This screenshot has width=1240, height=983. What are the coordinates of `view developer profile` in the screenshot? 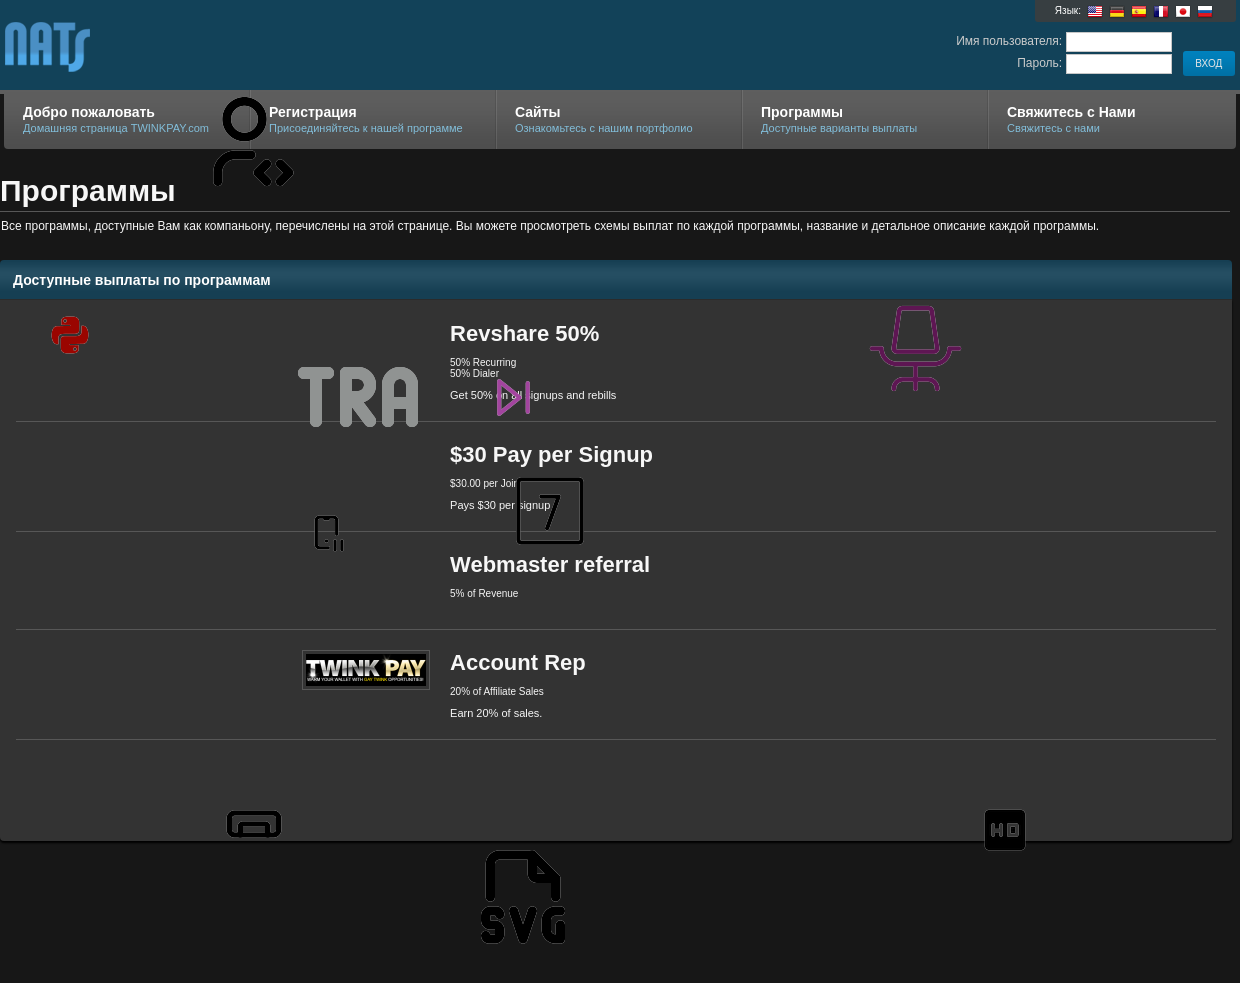 It's located at (244, 141).